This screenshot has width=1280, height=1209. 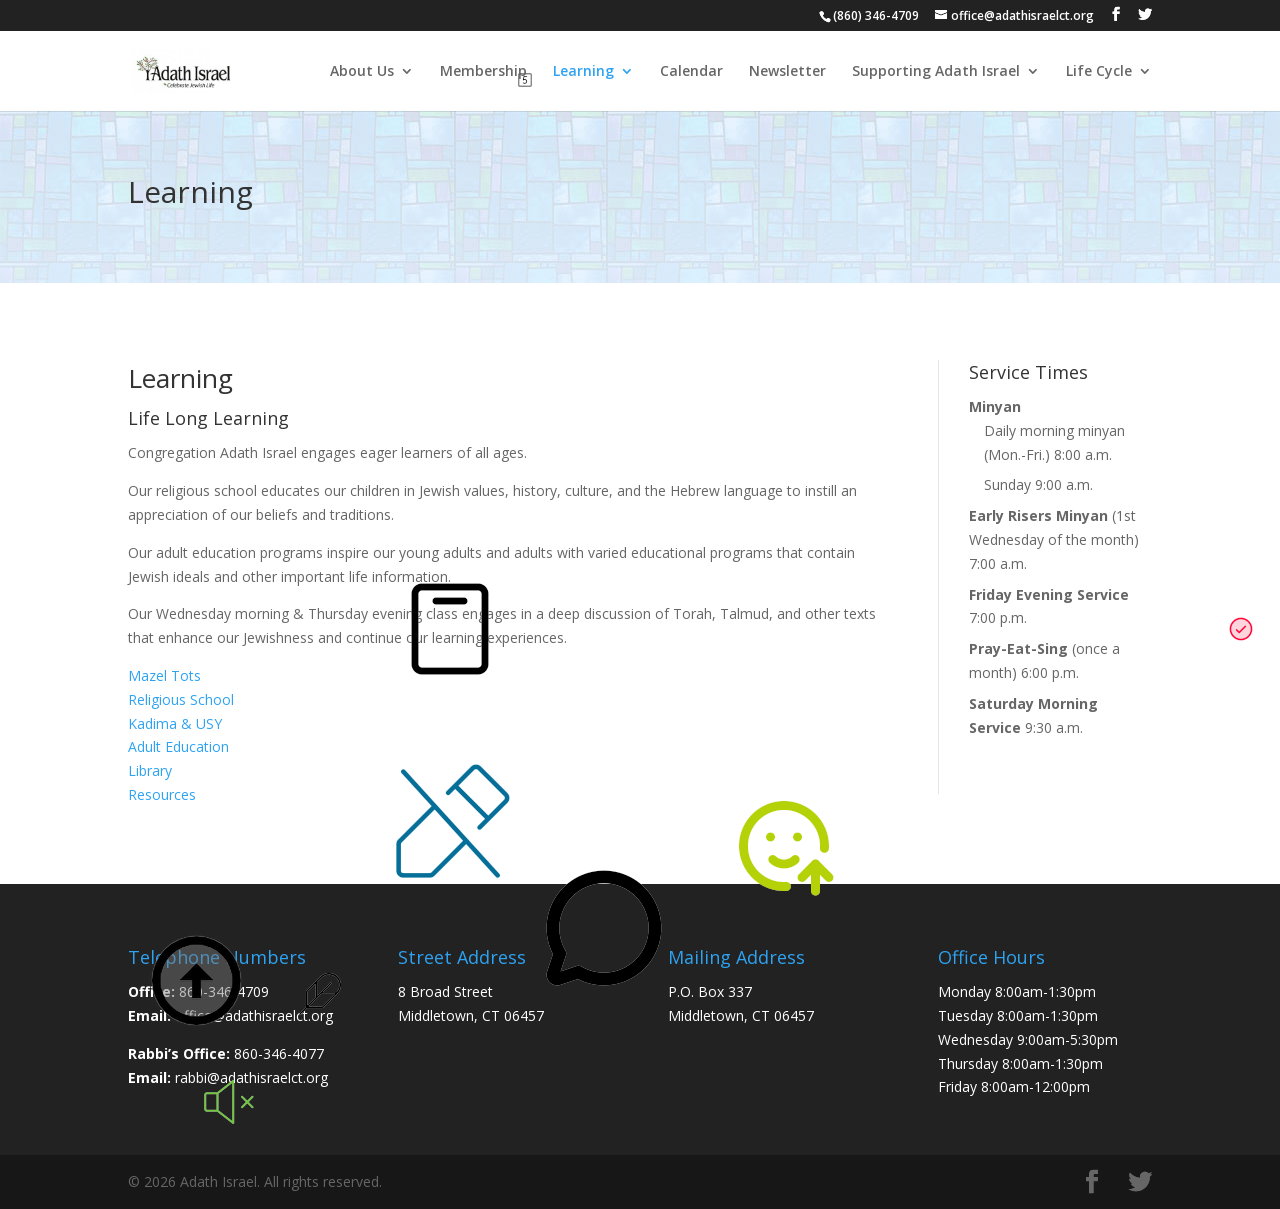 What do you see at coordinates (196, 980) in the screenshot?
I see `upload a file or content` at bounding box center [196, 980].